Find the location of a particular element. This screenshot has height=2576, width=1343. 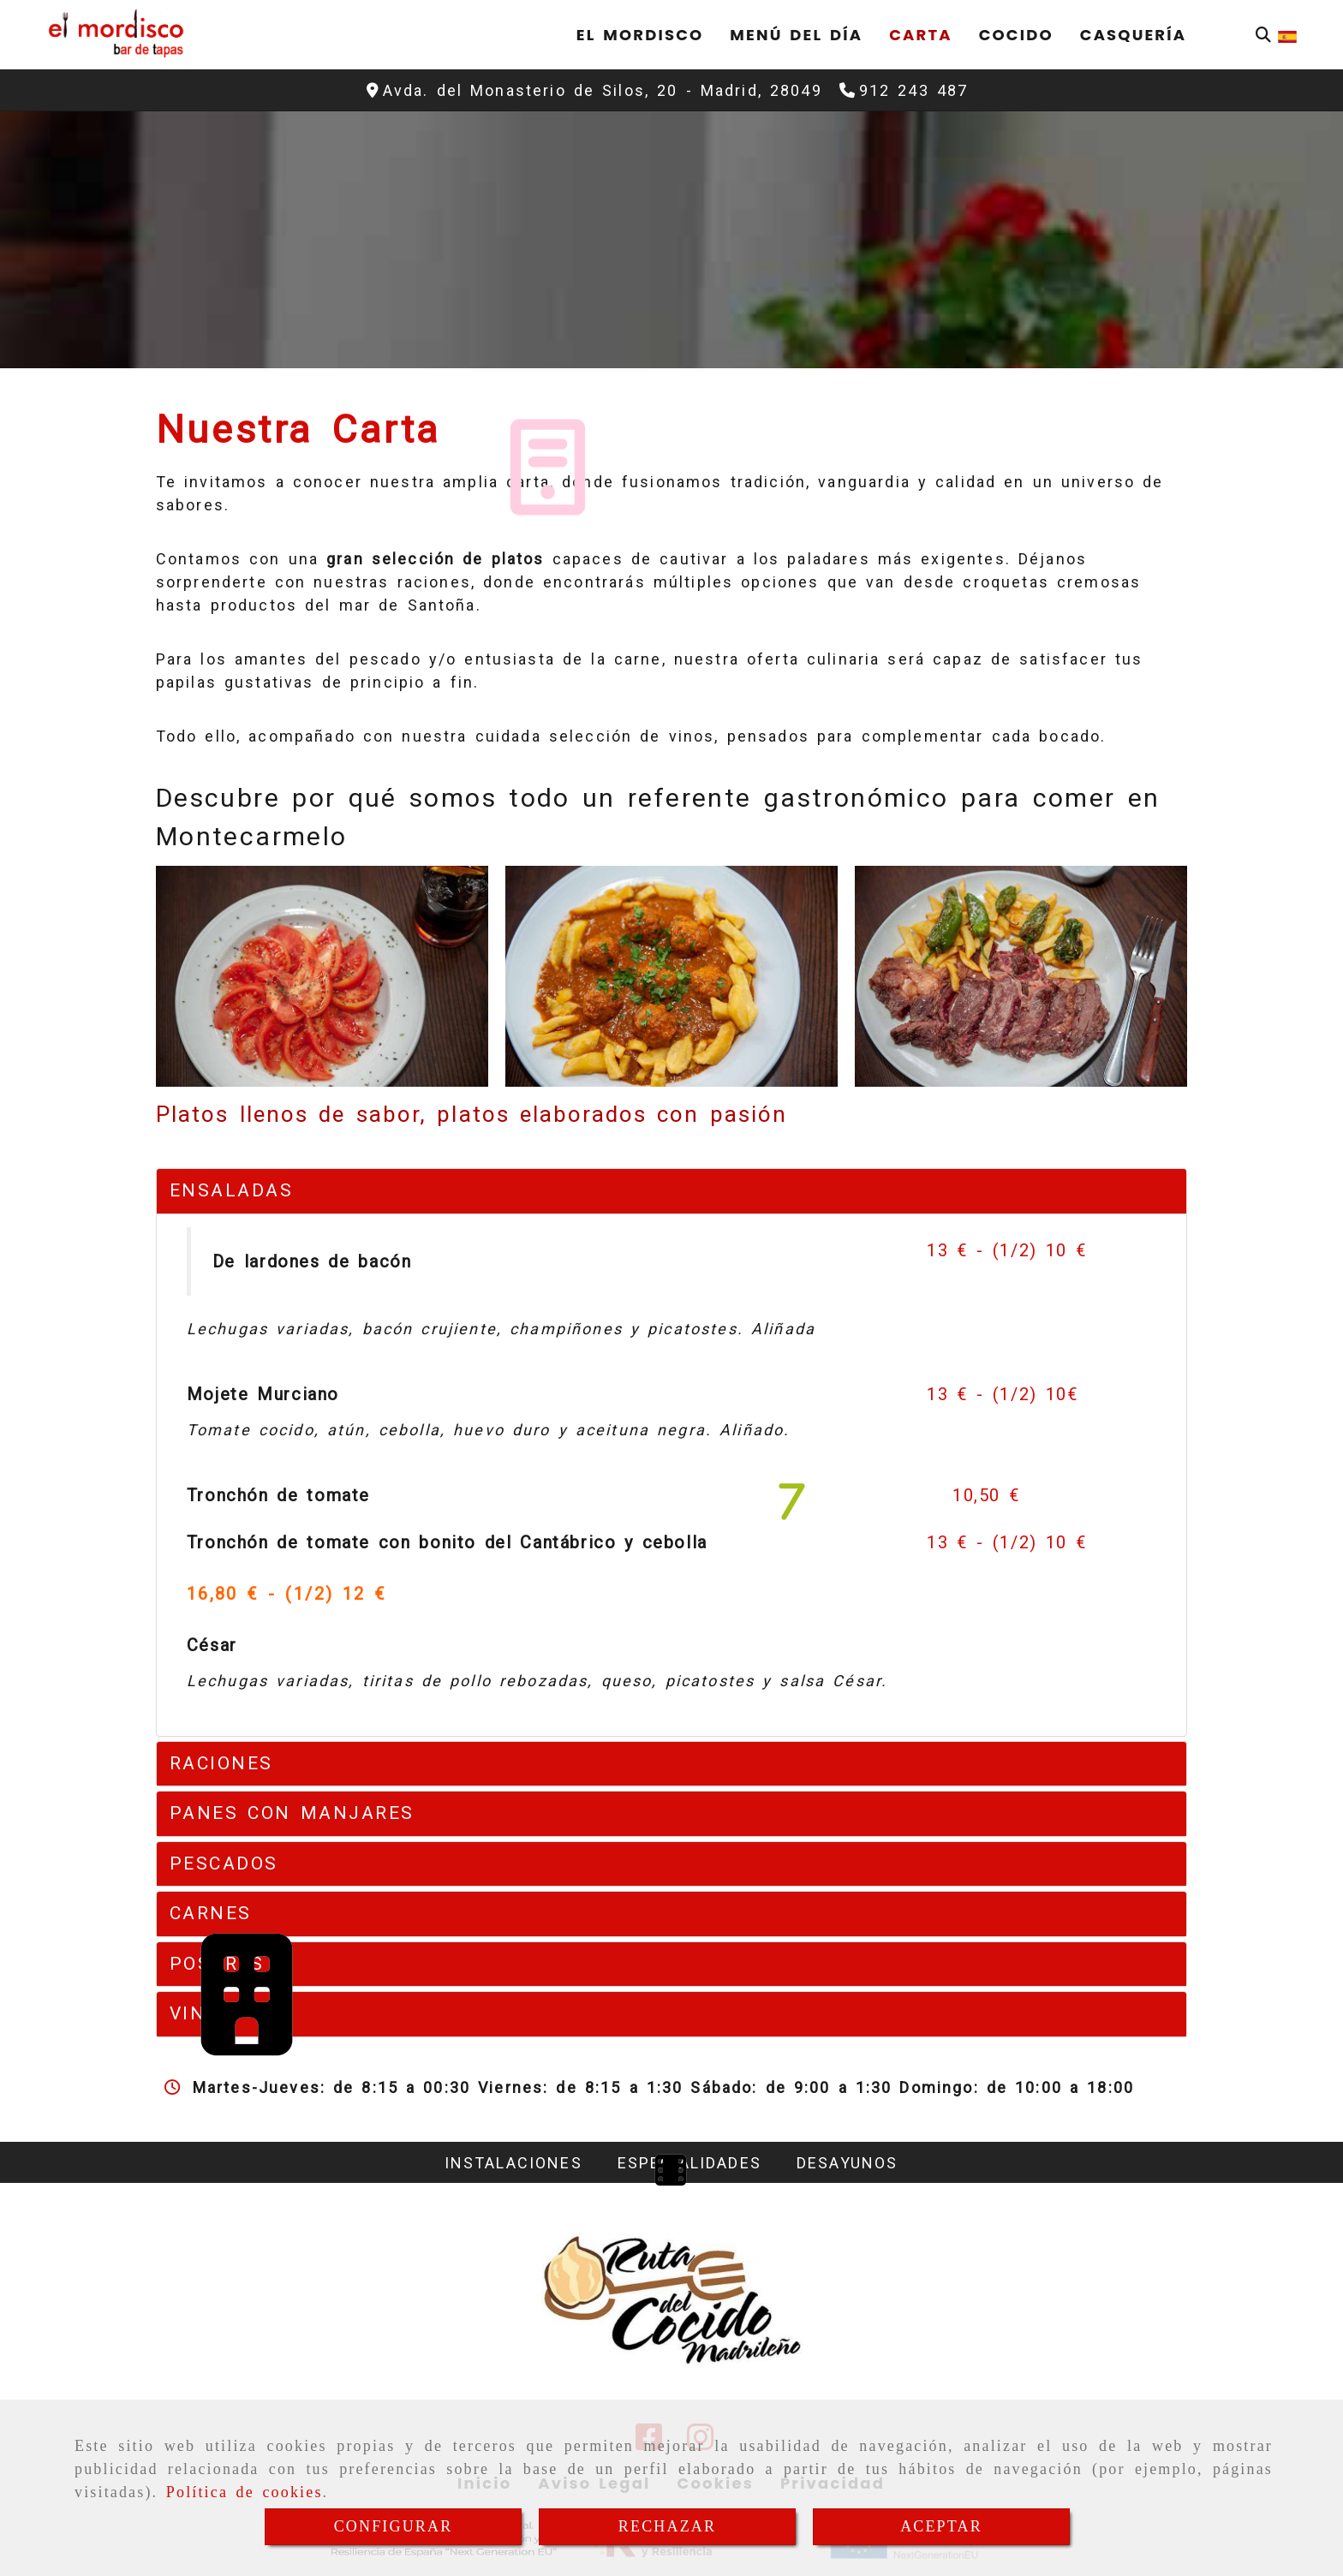

access server or desktop computer settings is located at coordinates (547, 467).